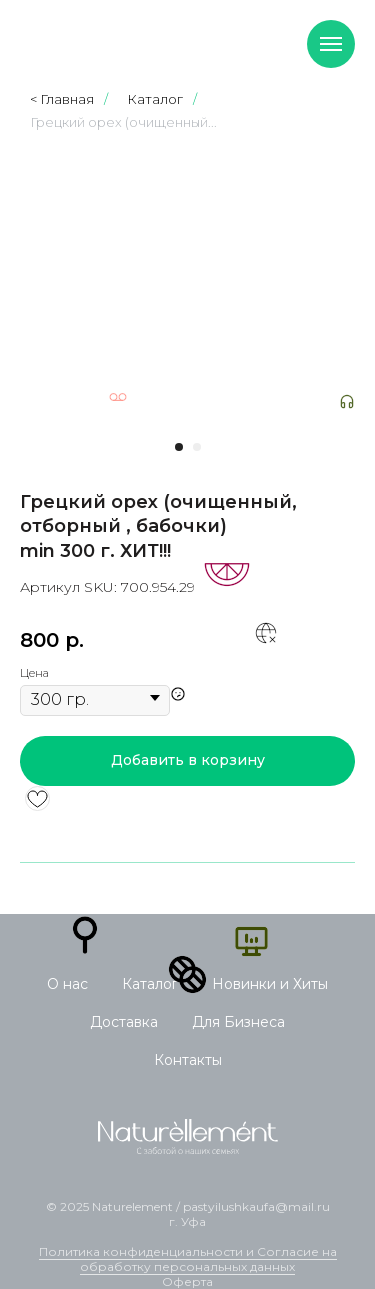 This screenshot has height=1289, width=375. Describe the element at coordinates (187, 974) in the screenshot. I see `exclude overlapping items from selection` at that location.